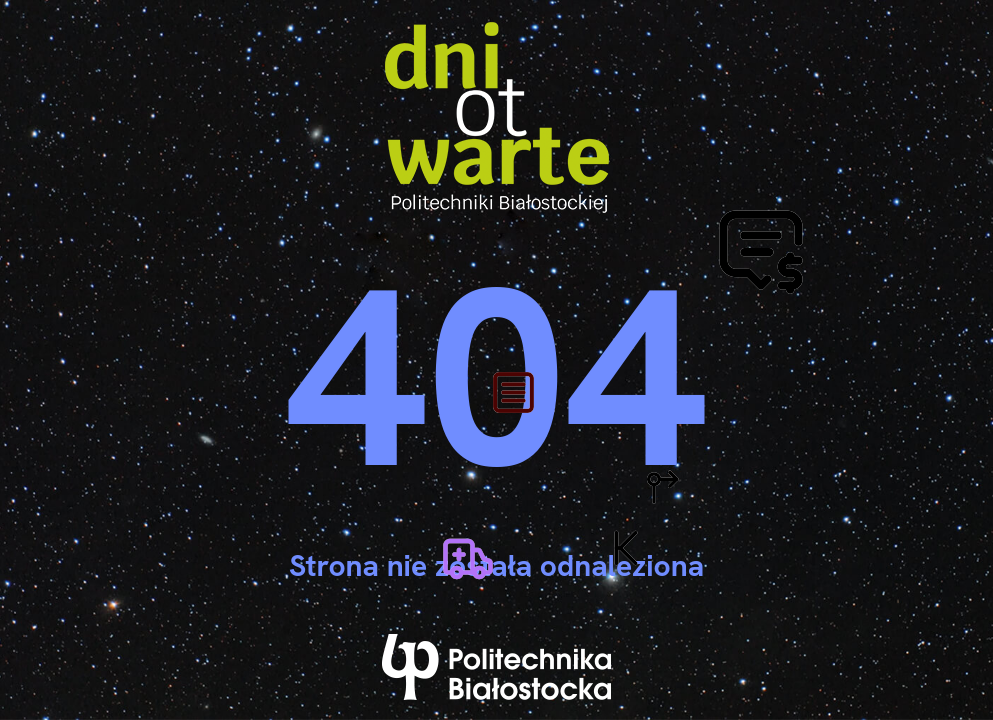  What do you see at coordinates (513, 392) in the screenshot?
I see `open navigation menu` at bounding box center [513, 392].